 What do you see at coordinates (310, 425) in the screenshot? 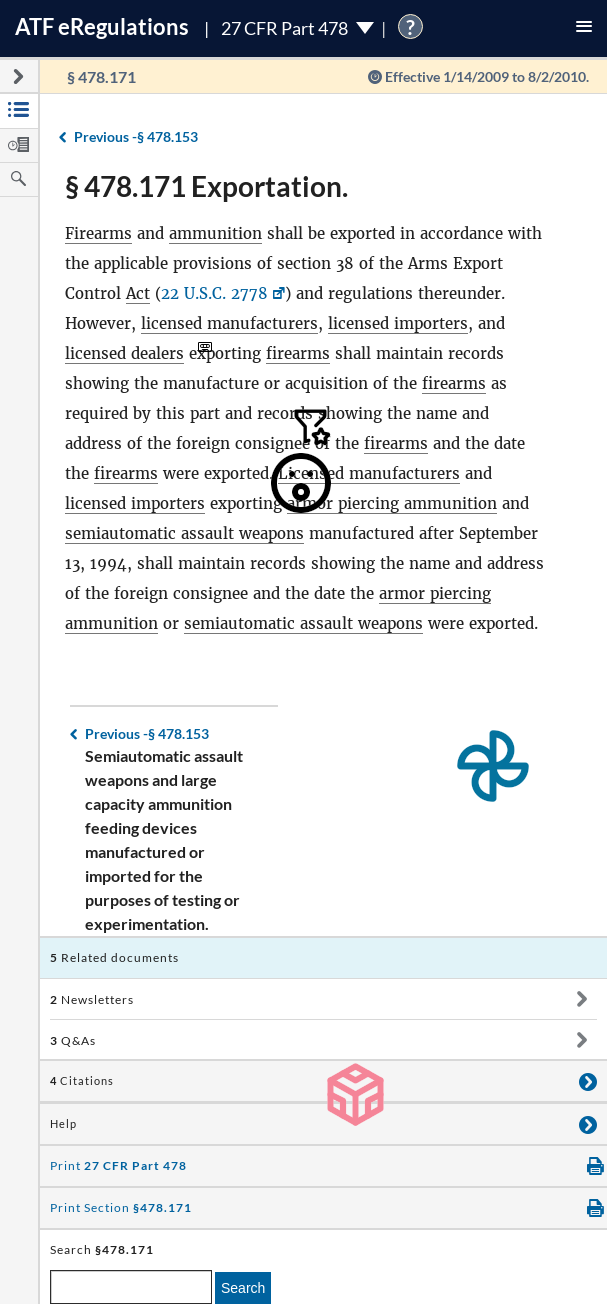
I see `filter by starred or favorite items` at bounding box center [310, 425].